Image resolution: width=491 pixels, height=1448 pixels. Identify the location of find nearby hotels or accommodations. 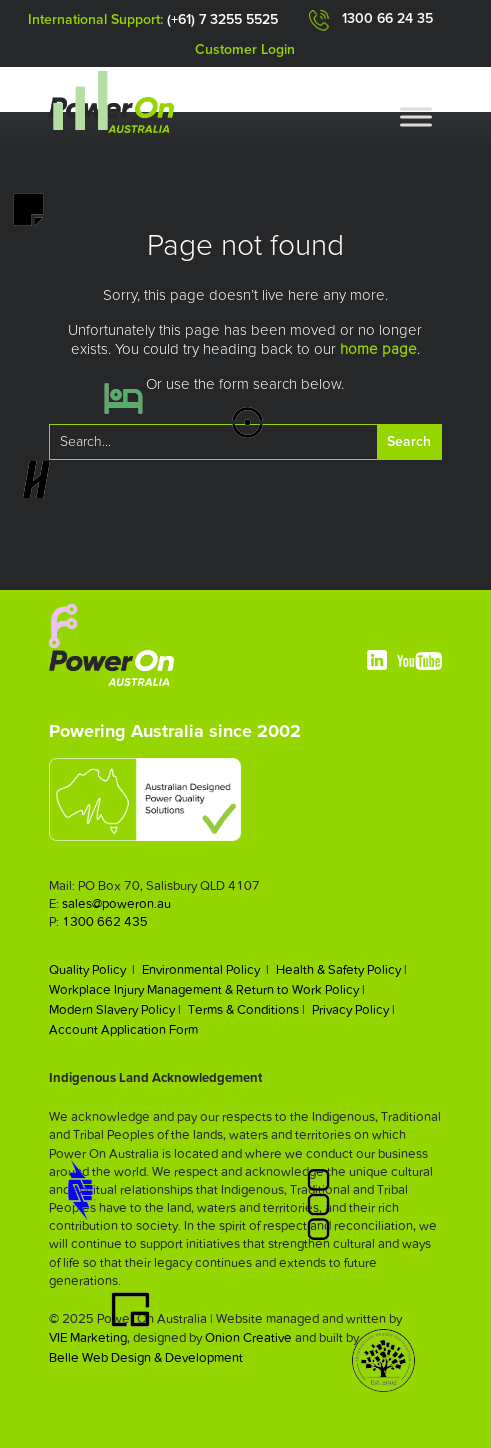
(123, 398).